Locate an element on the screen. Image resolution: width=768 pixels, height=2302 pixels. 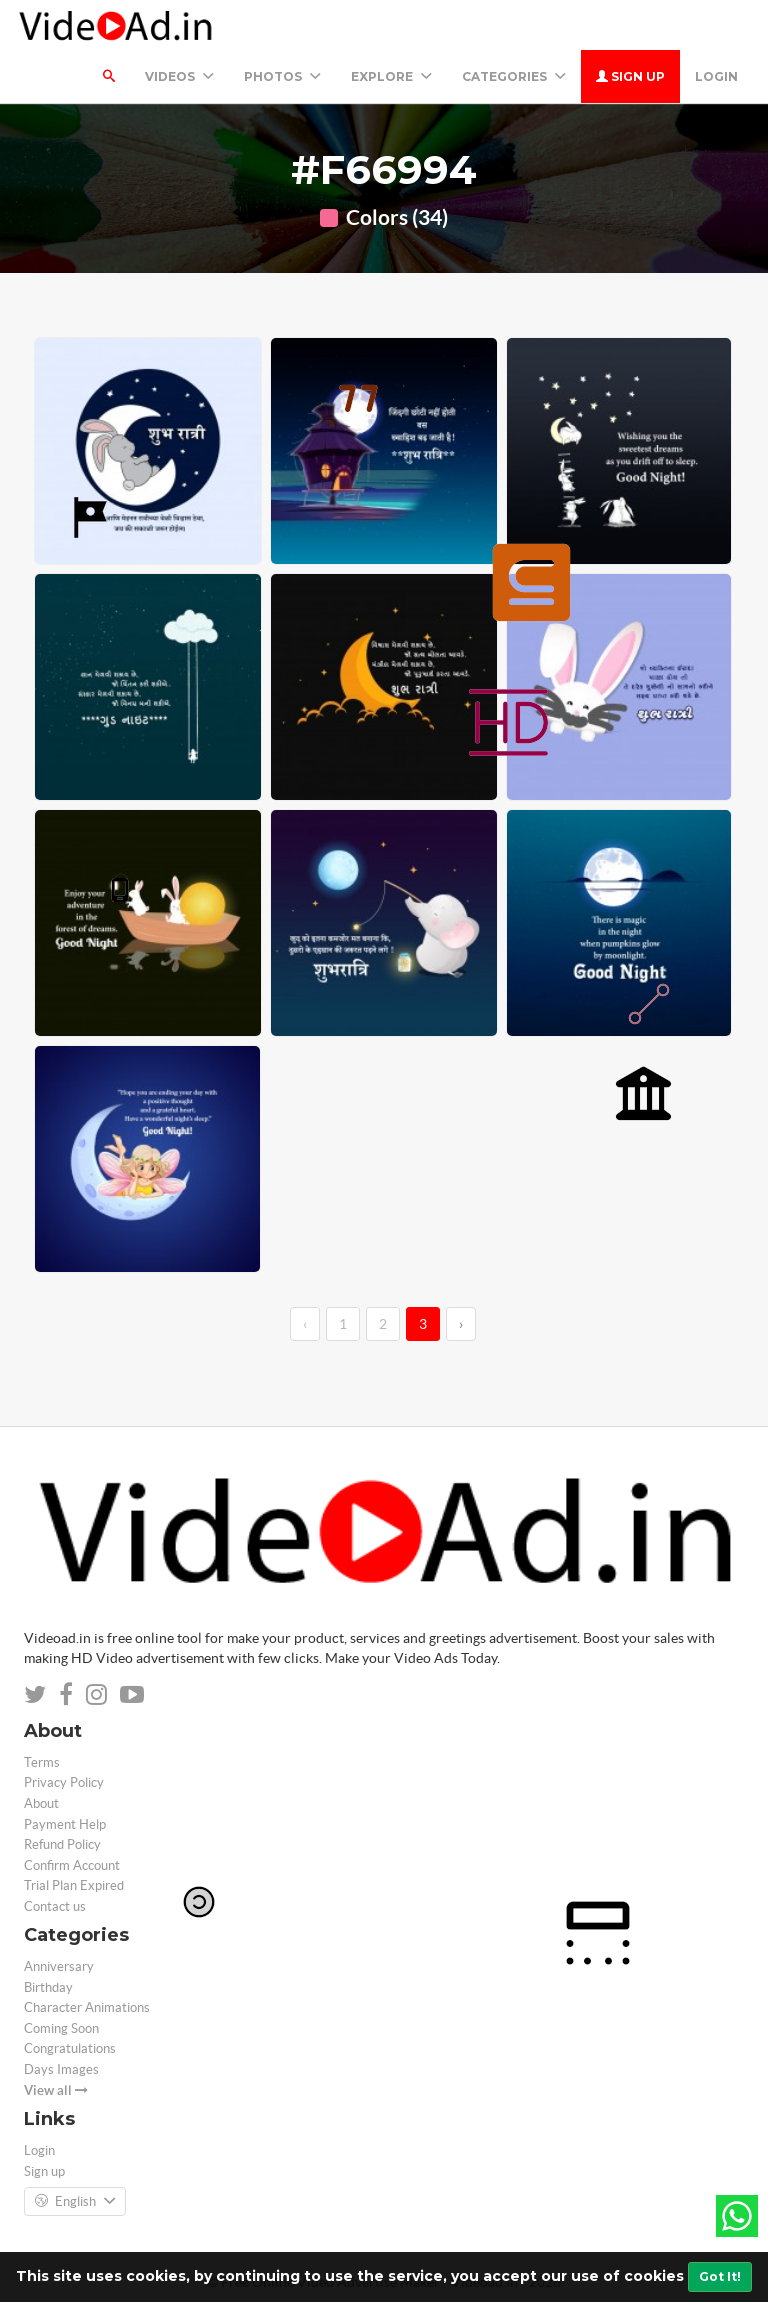
access educational or institutional resources is located at coordinates (643, 1092).